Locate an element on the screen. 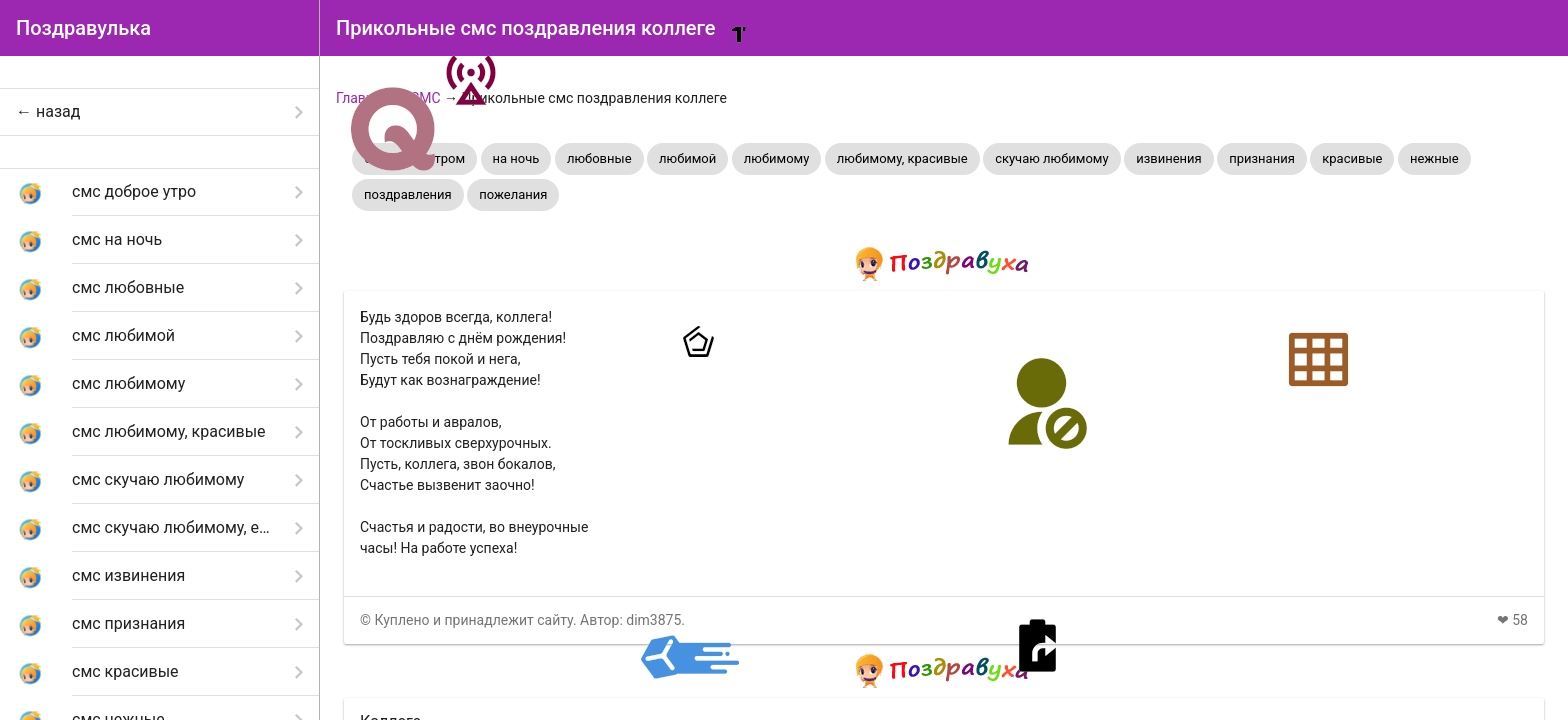 The image size is (1568, 720). switch to grid view layout is located at coordinates (1318, 359).